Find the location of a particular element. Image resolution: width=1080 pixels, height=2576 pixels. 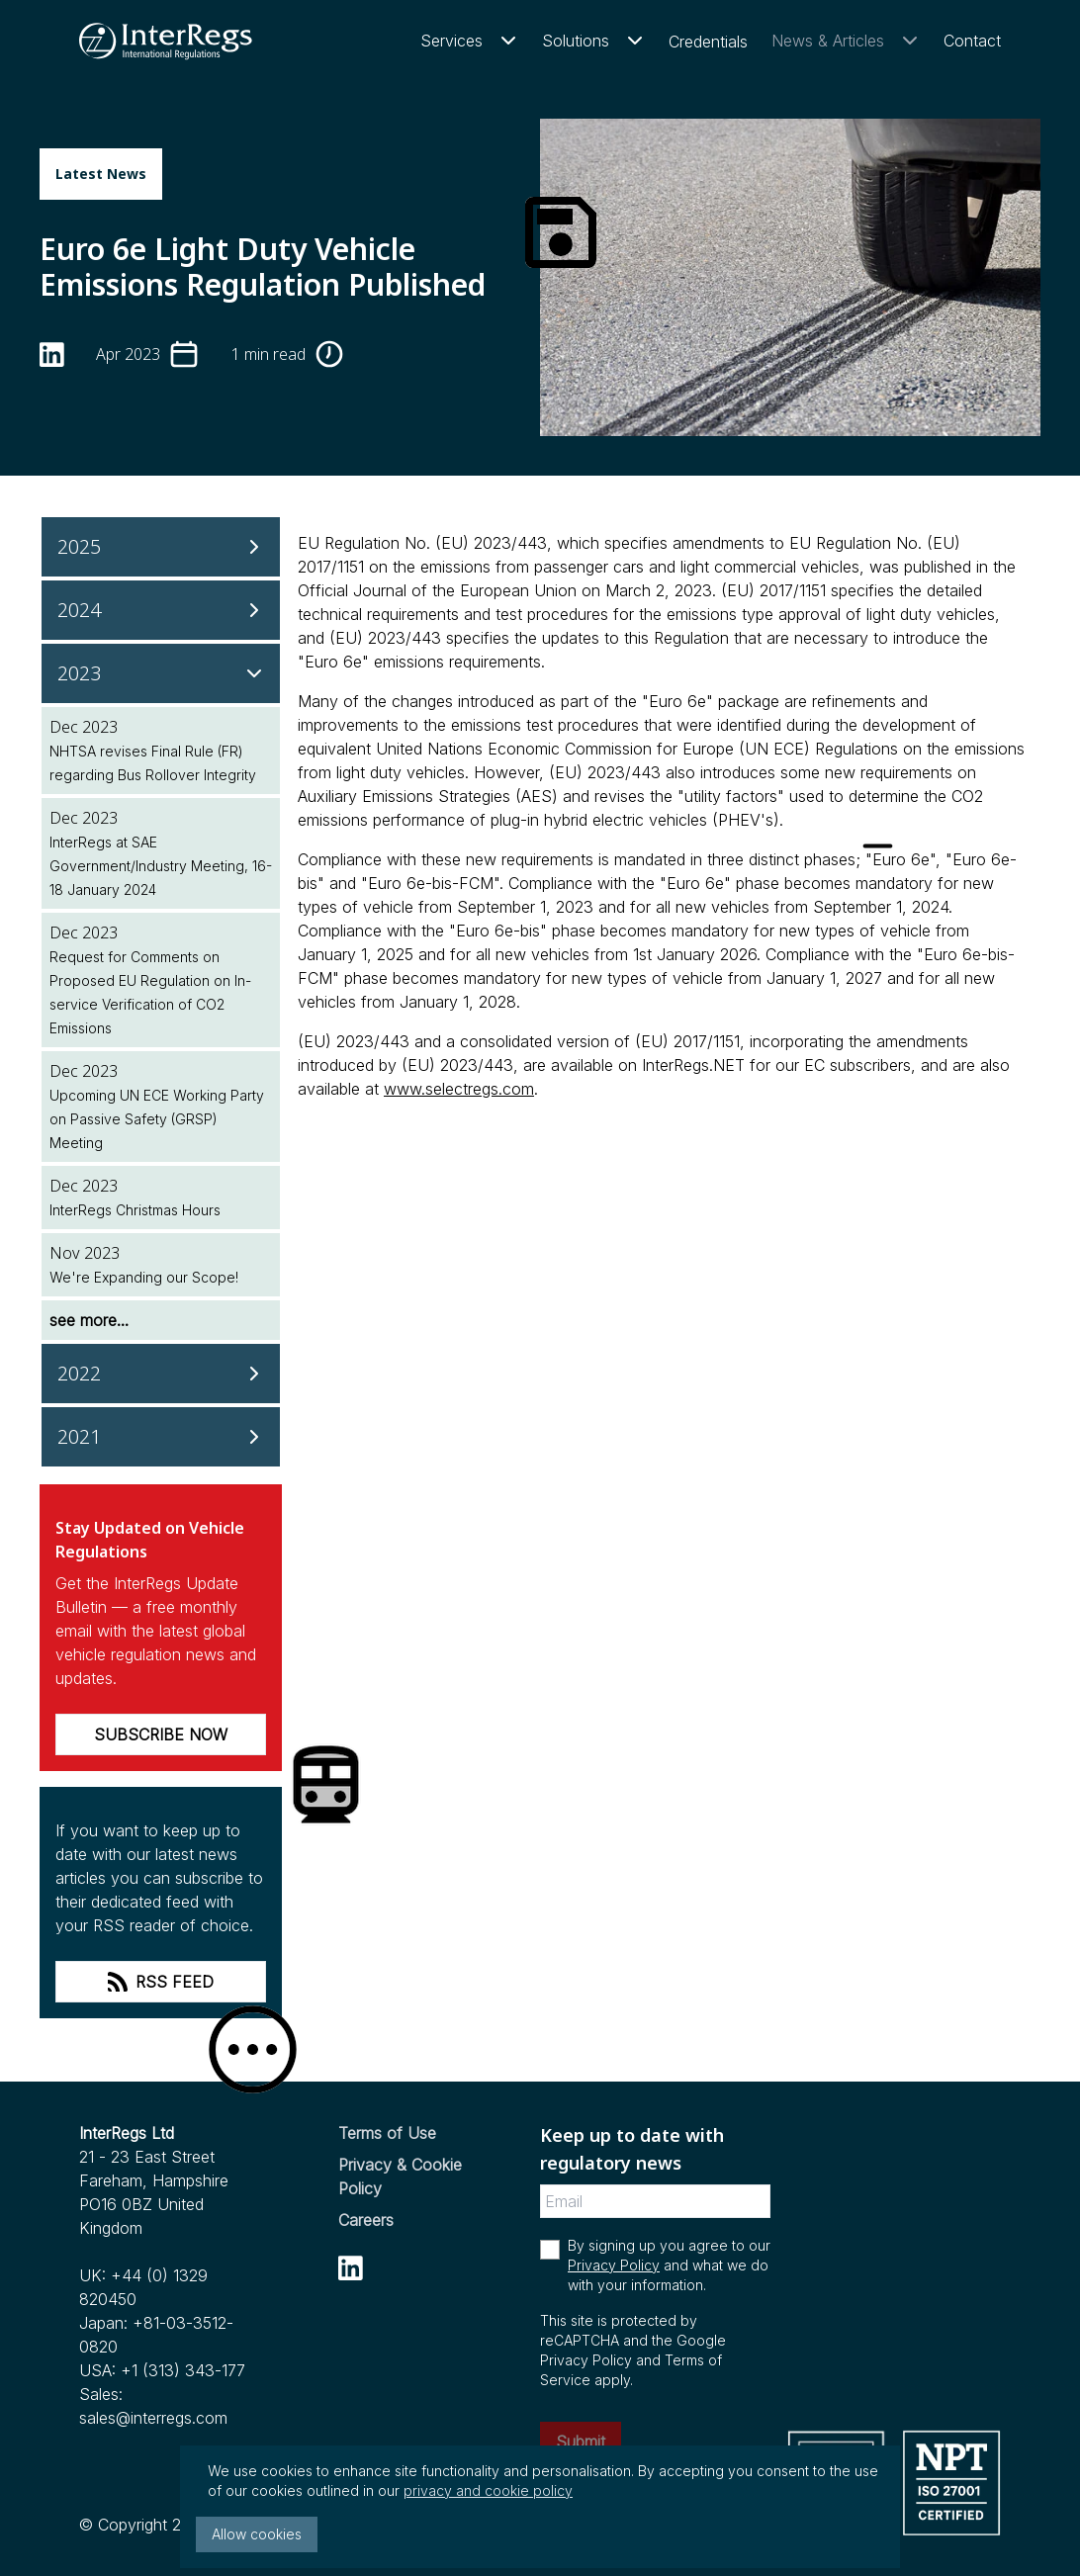

save current file or document is located at coordinates (561, 232).